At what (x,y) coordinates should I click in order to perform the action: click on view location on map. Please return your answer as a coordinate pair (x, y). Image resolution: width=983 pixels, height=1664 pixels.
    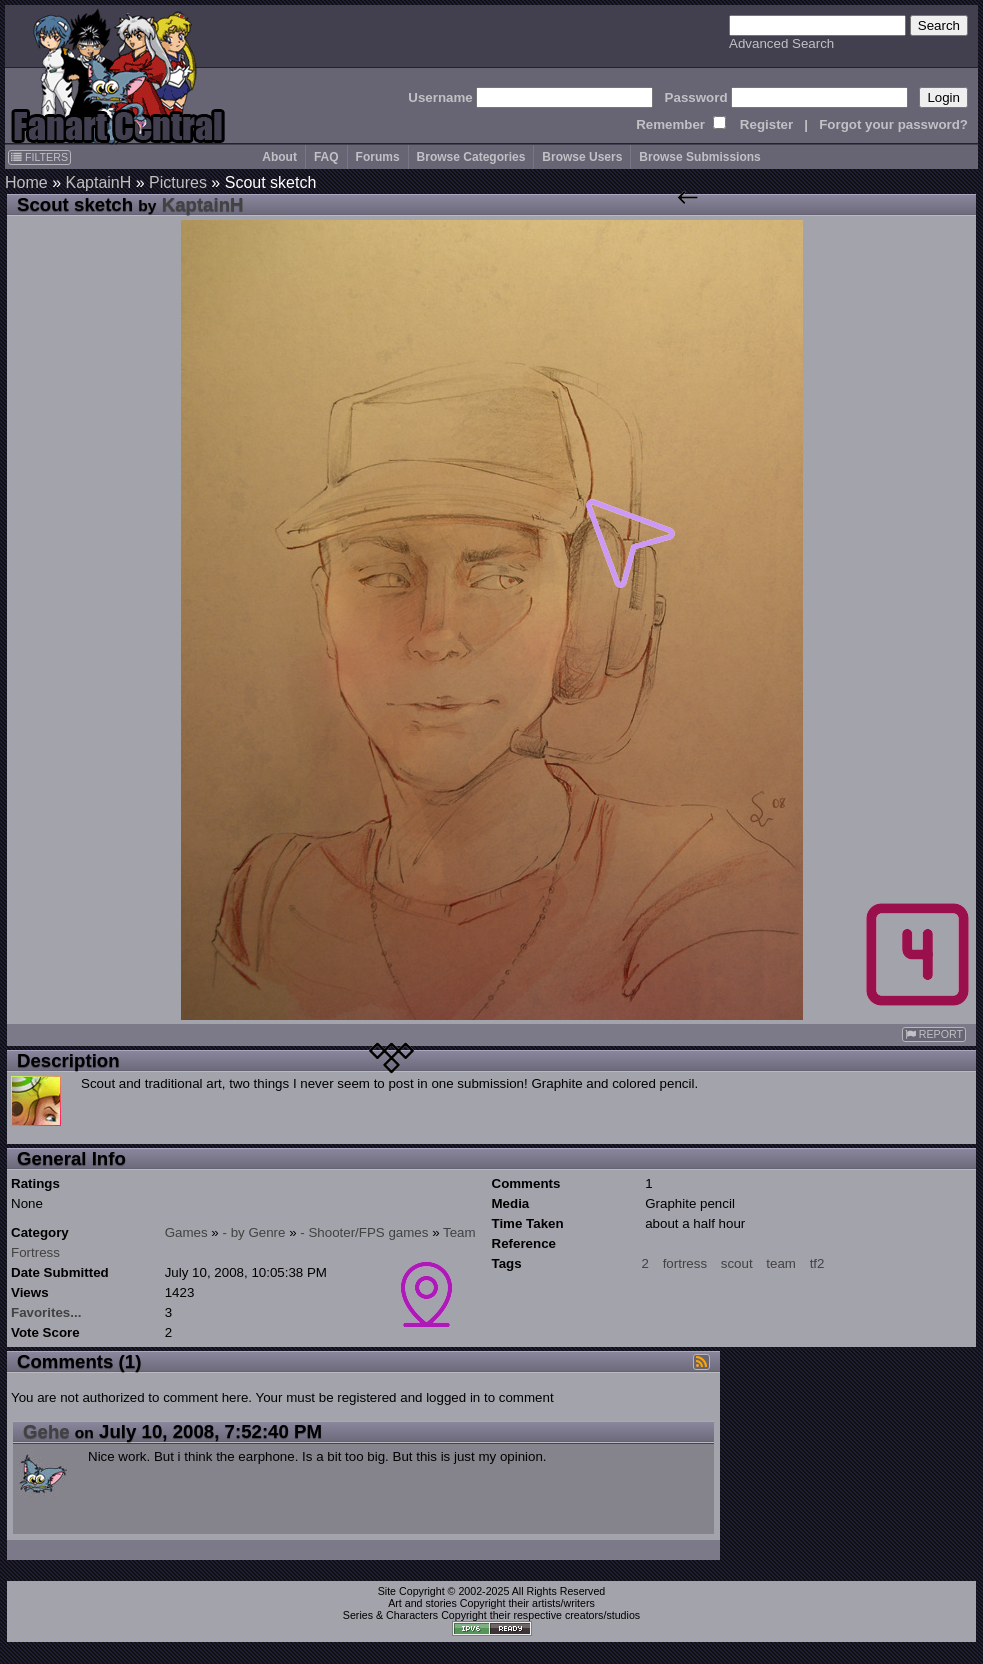
    Looking at the image, I should click on (426, 1294).